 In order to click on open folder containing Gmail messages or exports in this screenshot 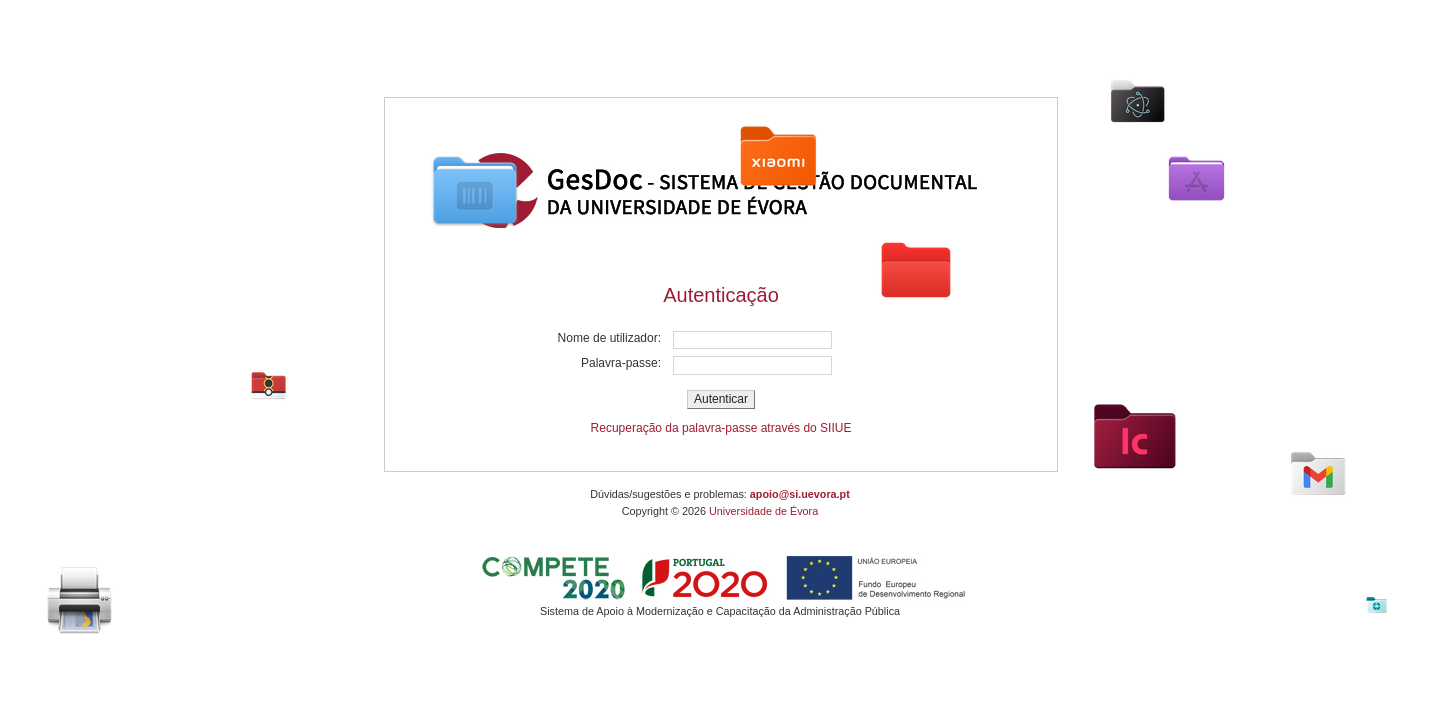, I will do `click(1318, 475)`.